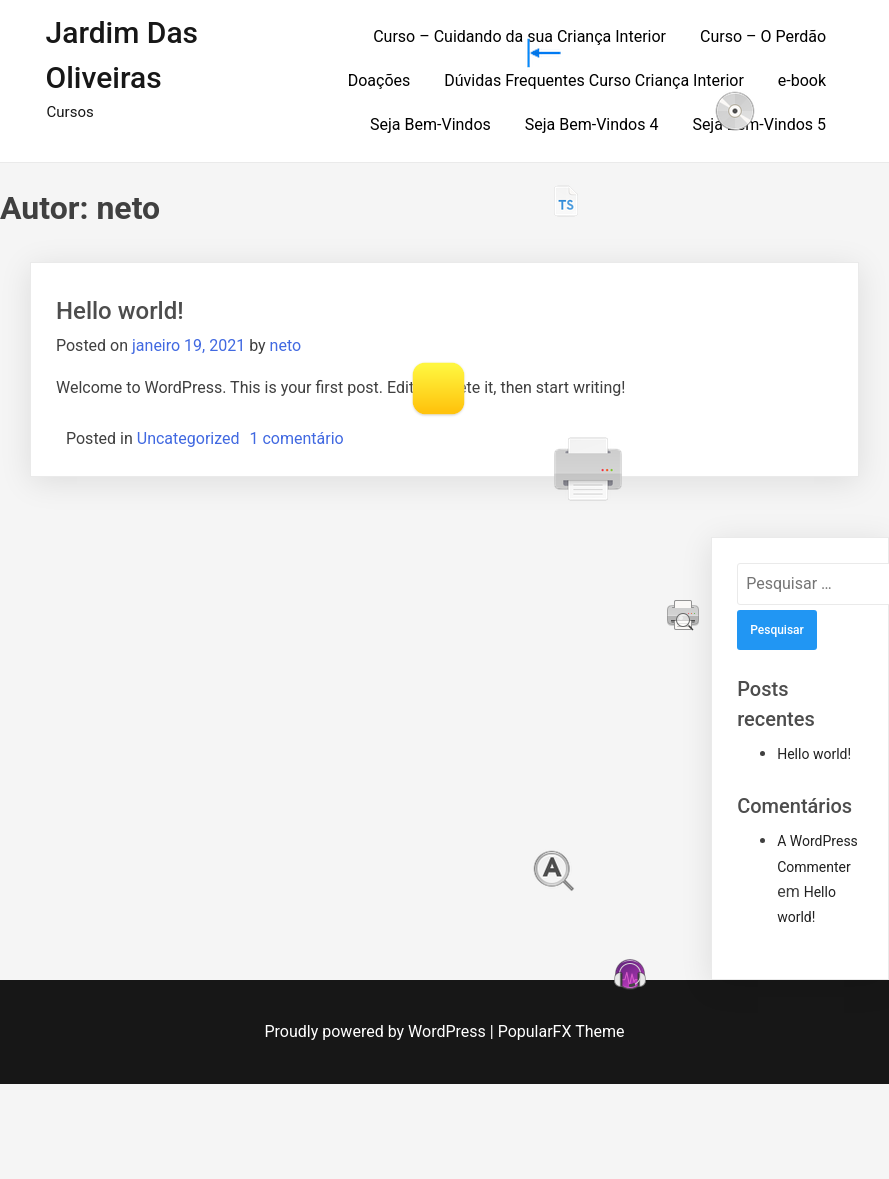 The image size is (889, 1179). I want to click on access cd/dvd drive, so click(735, 111).